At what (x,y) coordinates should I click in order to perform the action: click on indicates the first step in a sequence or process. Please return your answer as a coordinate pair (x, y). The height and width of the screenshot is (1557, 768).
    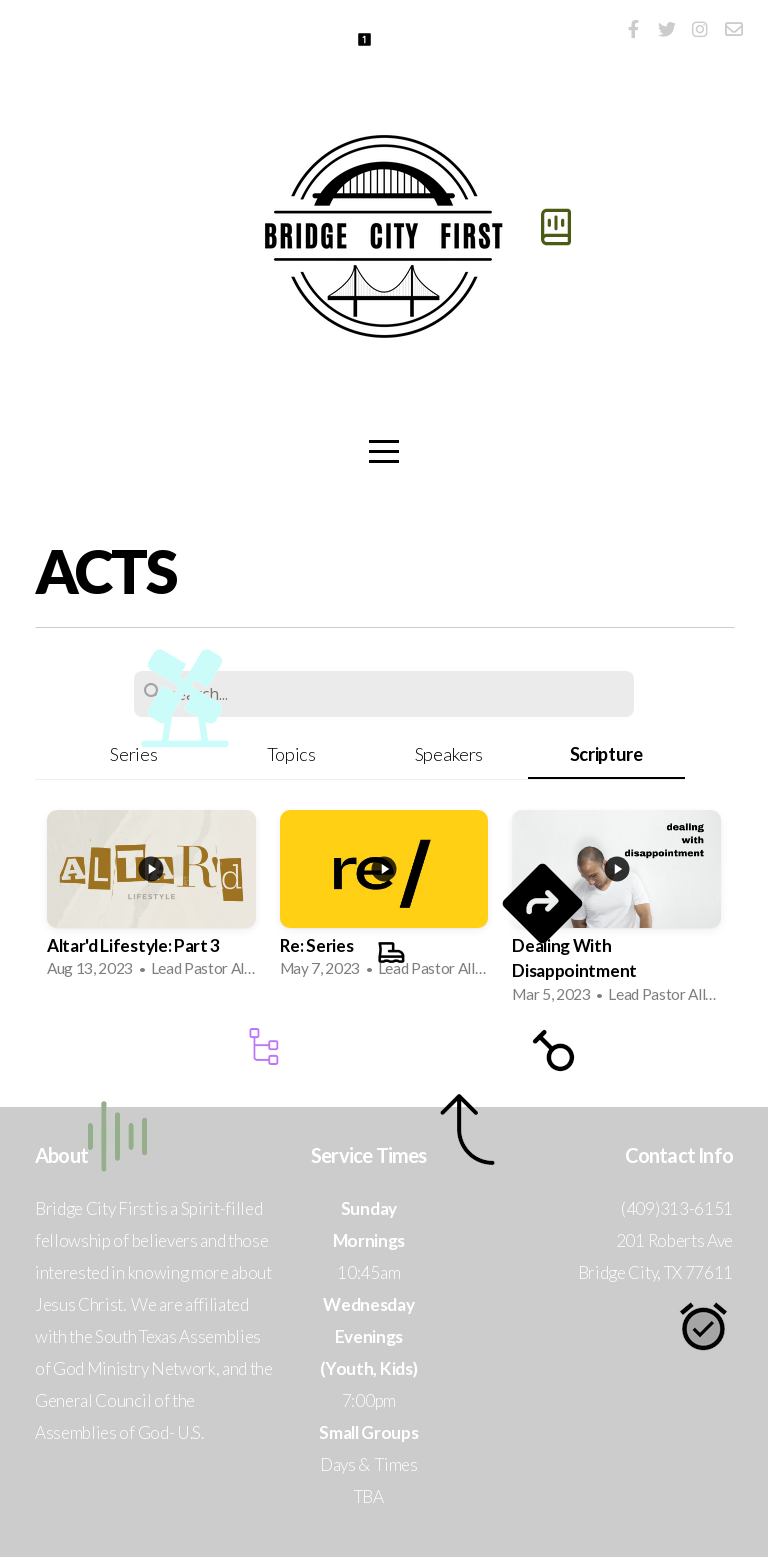
    Looking at the image, I should click on (364, 39).